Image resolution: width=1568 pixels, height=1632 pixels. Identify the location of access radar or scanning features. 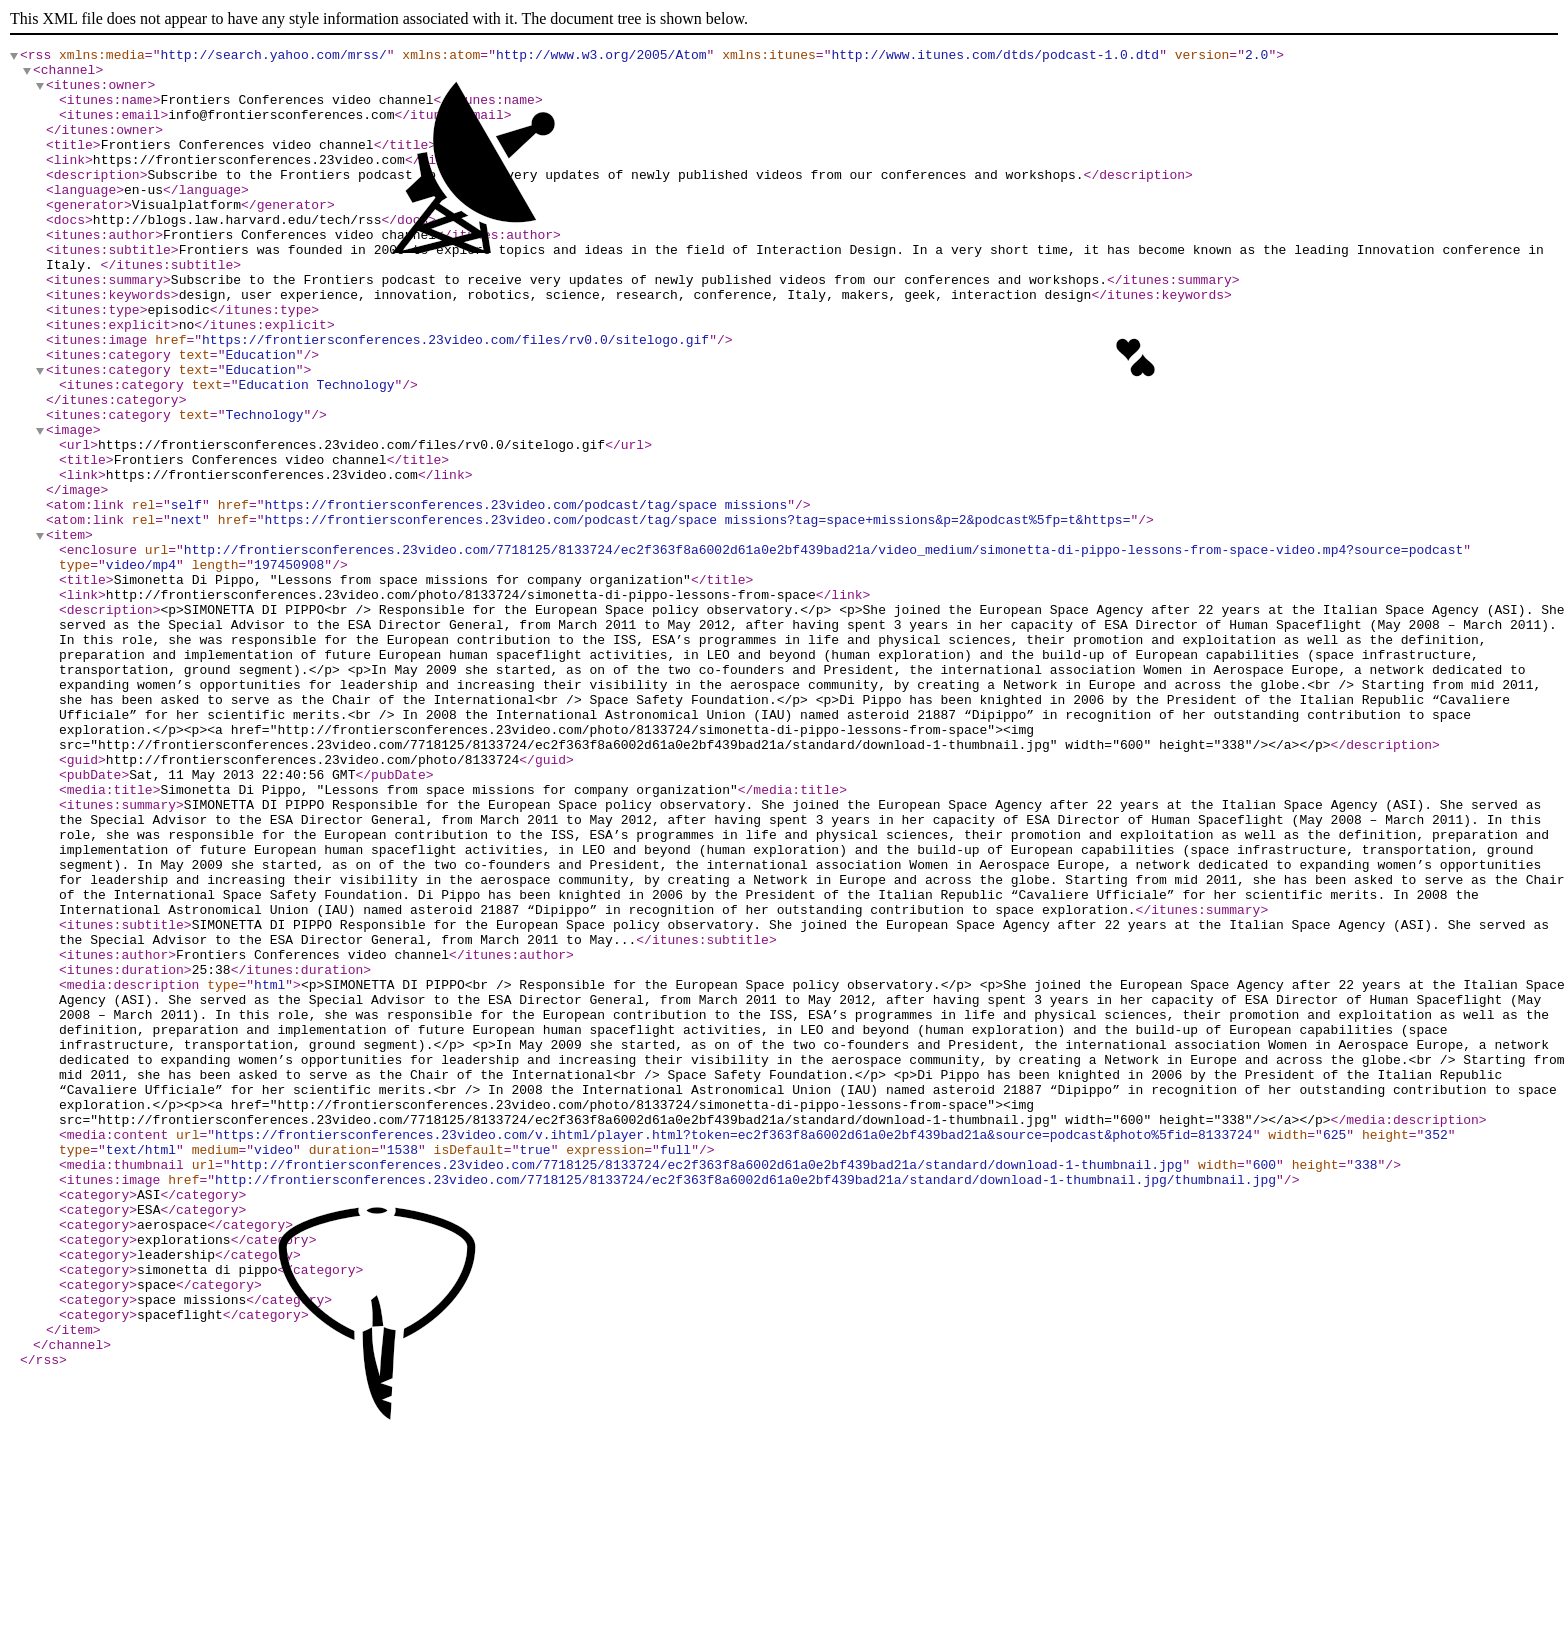
(467, 165).